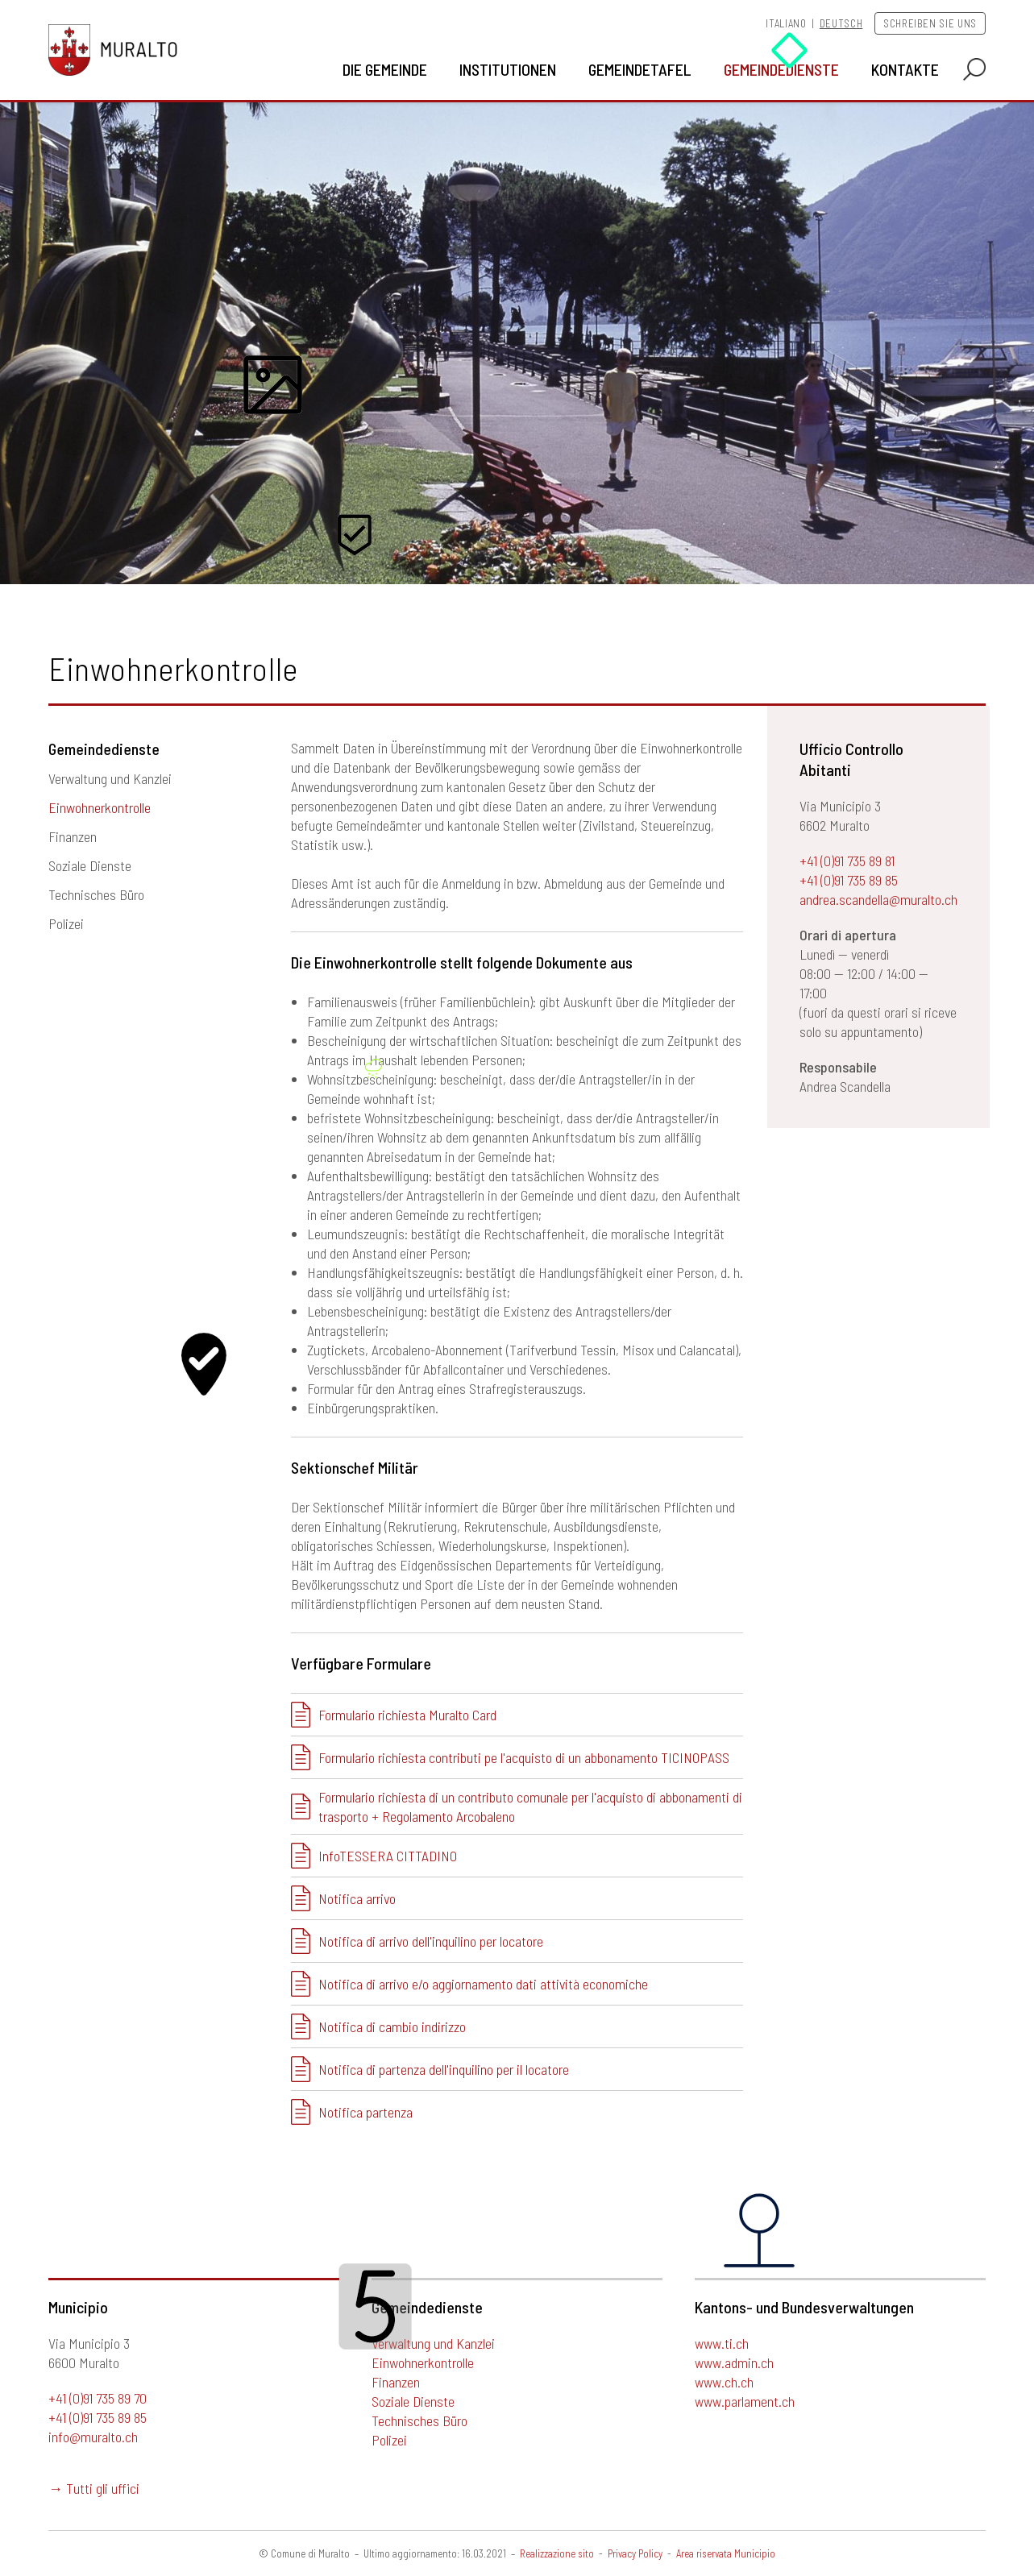  What do you see at coordinates (759, 2232) in the screenshot?
I see `mark a location on the map` at bounding box center [759, 2232].